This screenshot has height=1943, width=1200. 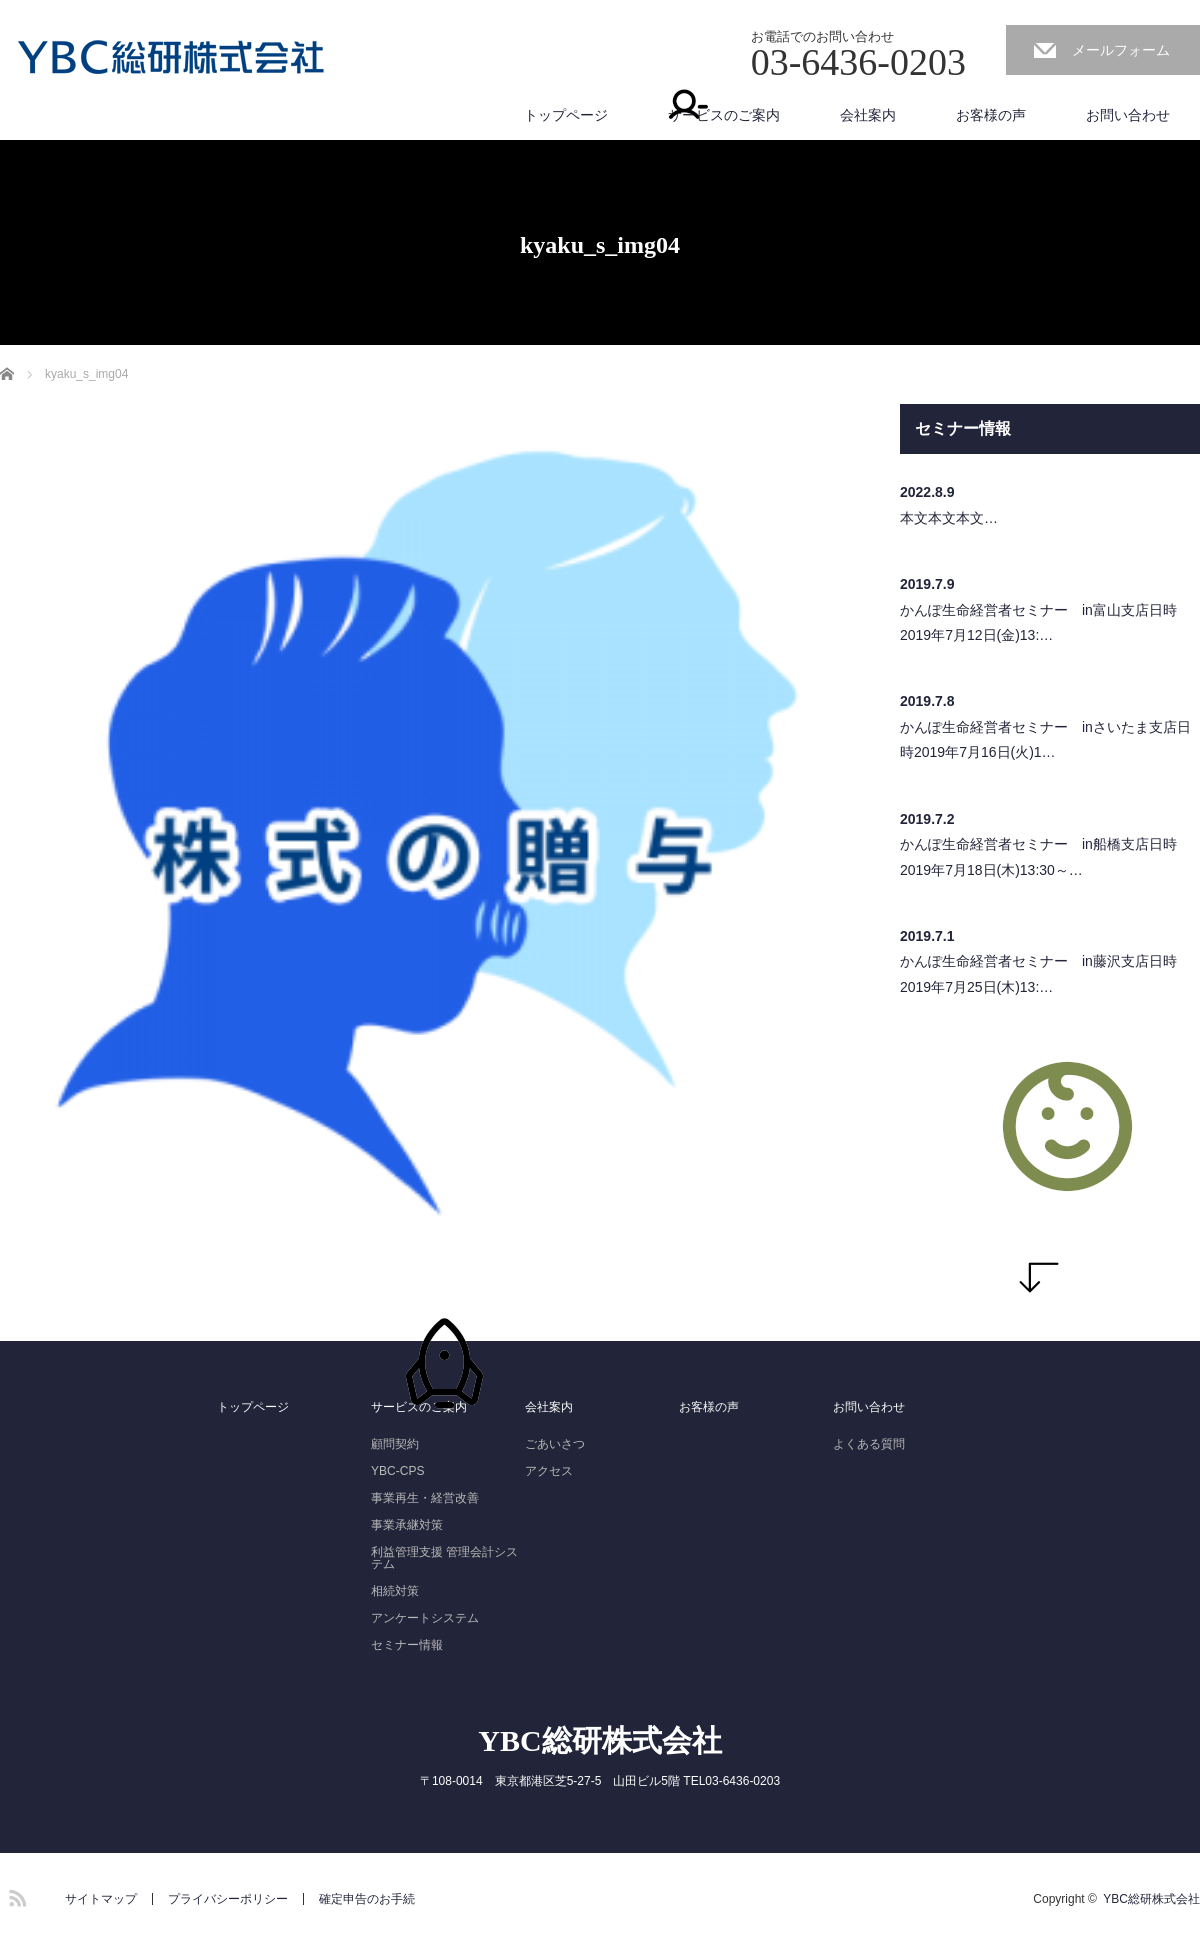 I want to click on go back and down in navigation, so click(x=1037, y=1274).